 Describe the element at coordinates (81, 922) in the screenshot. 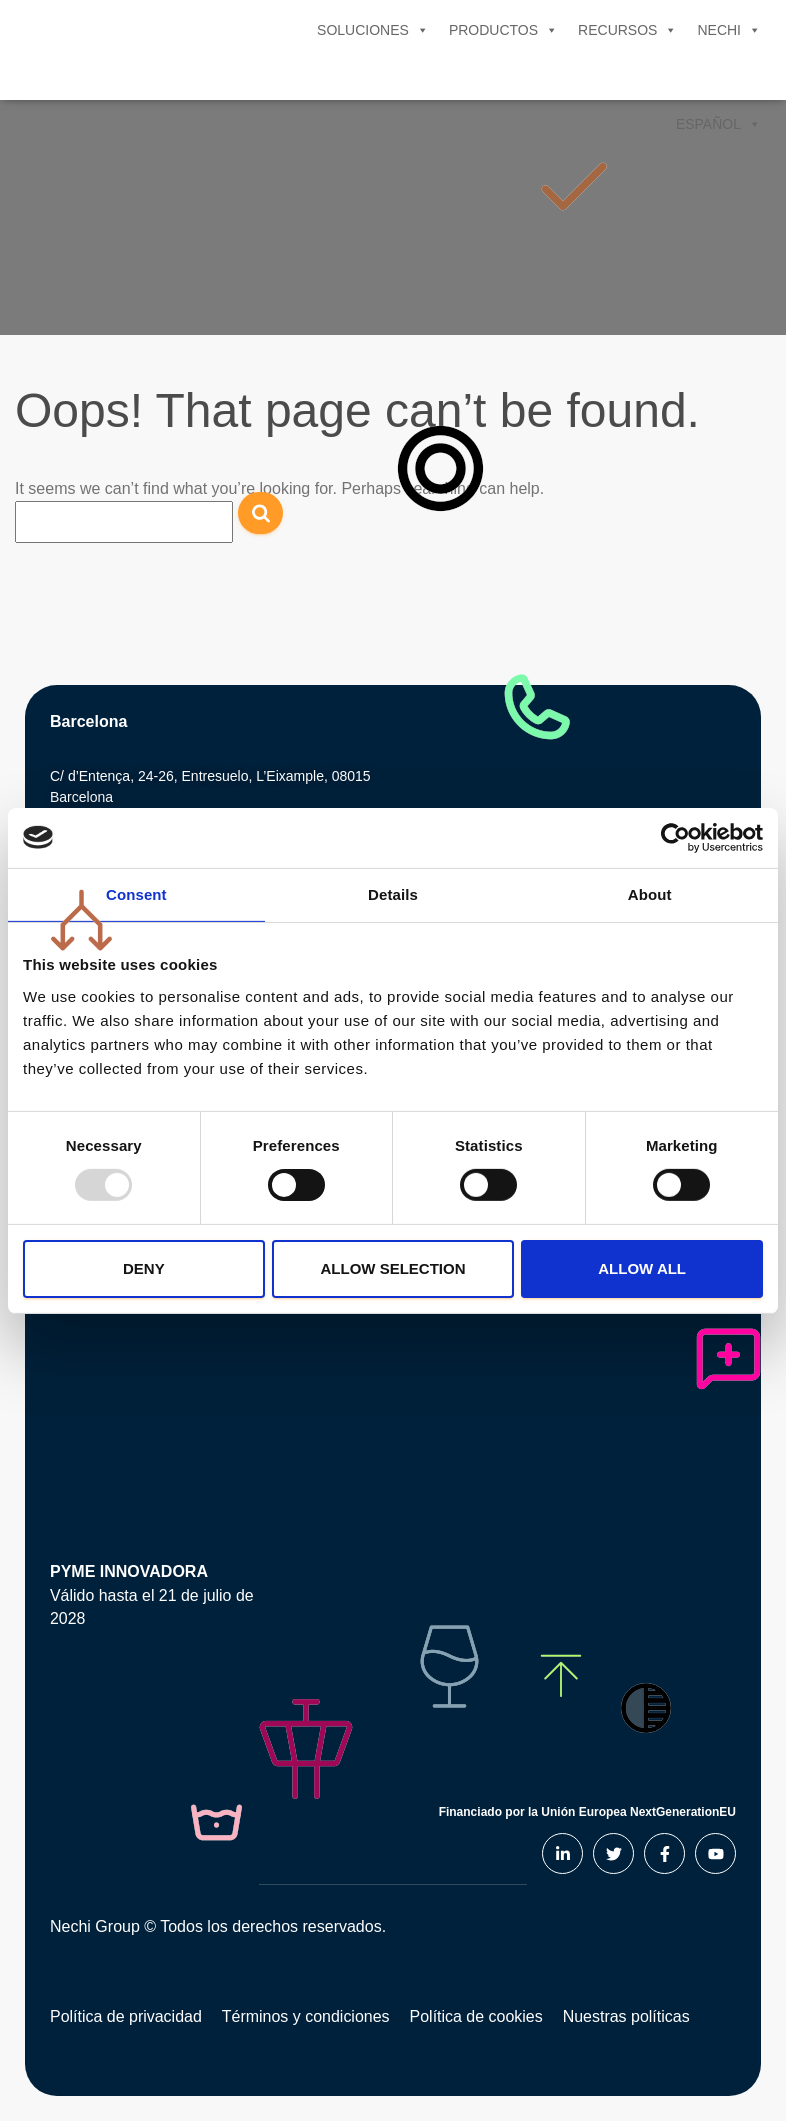

I see `split content into multiple paths` at that location.